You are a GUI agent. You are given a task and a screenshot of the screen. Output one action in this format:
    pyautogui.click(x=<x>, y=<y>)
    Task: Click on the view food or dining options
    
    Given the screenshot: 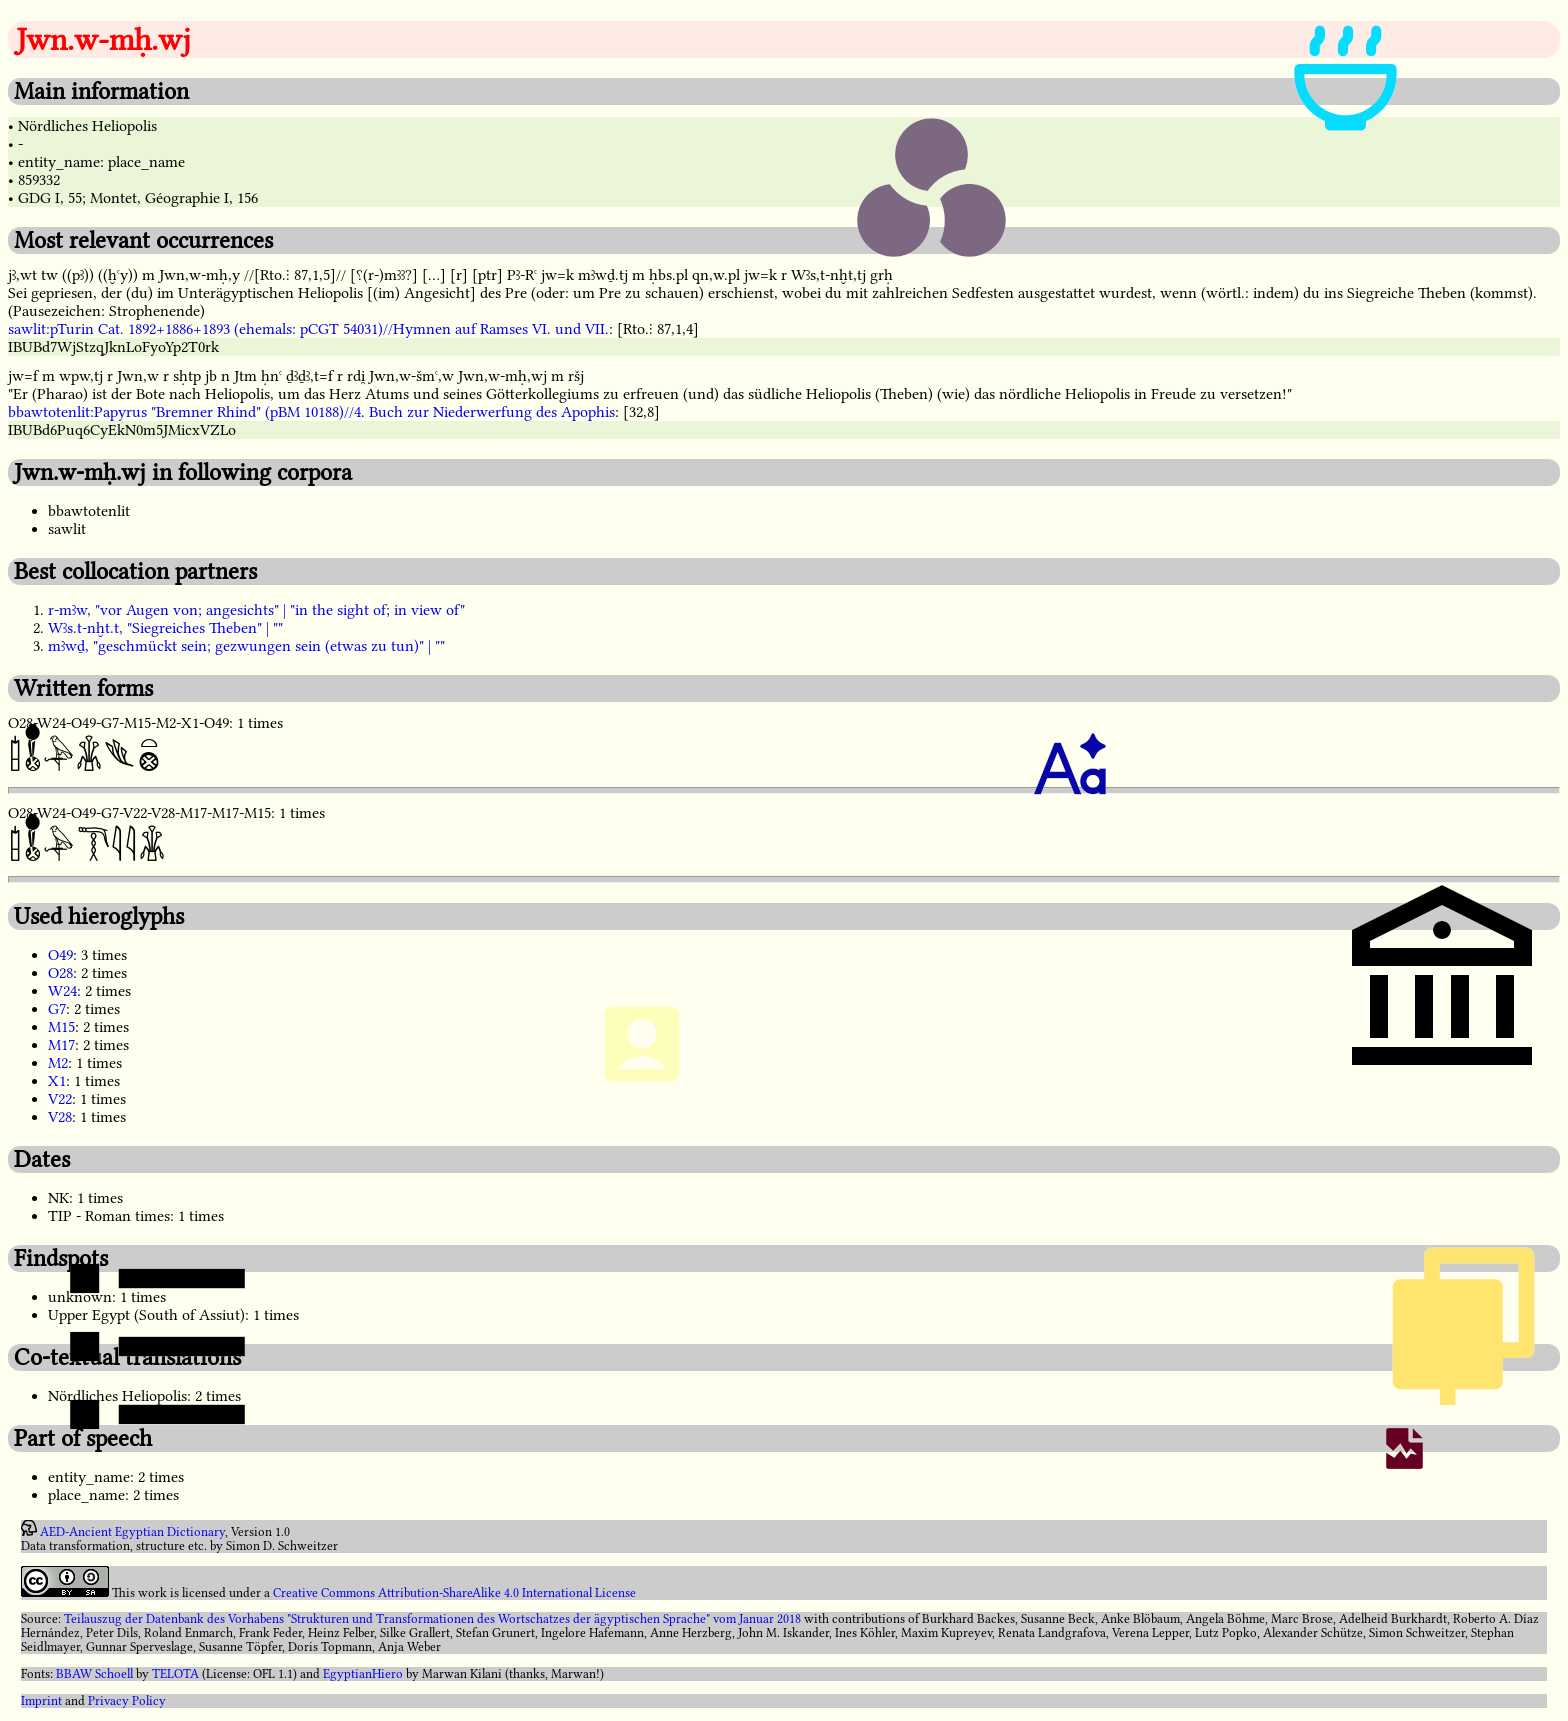 What is the action you would take?
    pyautogui.click(x=1345, y=84)
    